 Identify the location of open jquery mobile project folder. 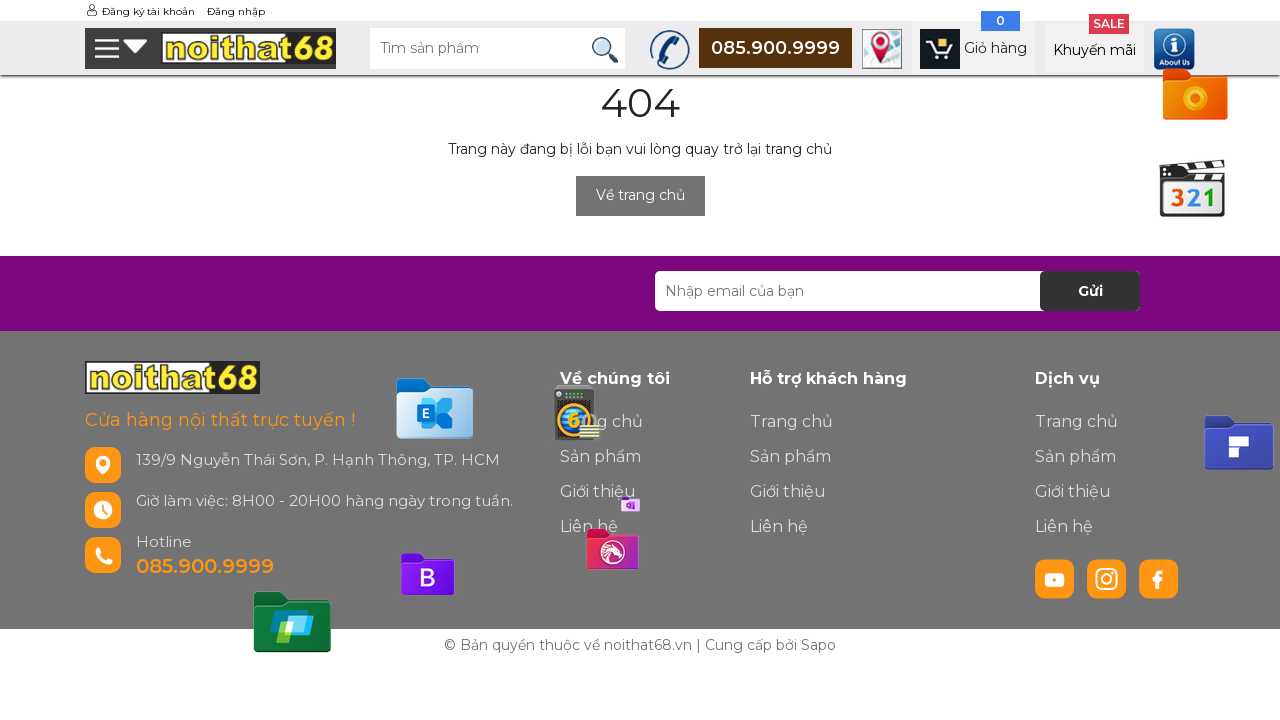
(292, 624).